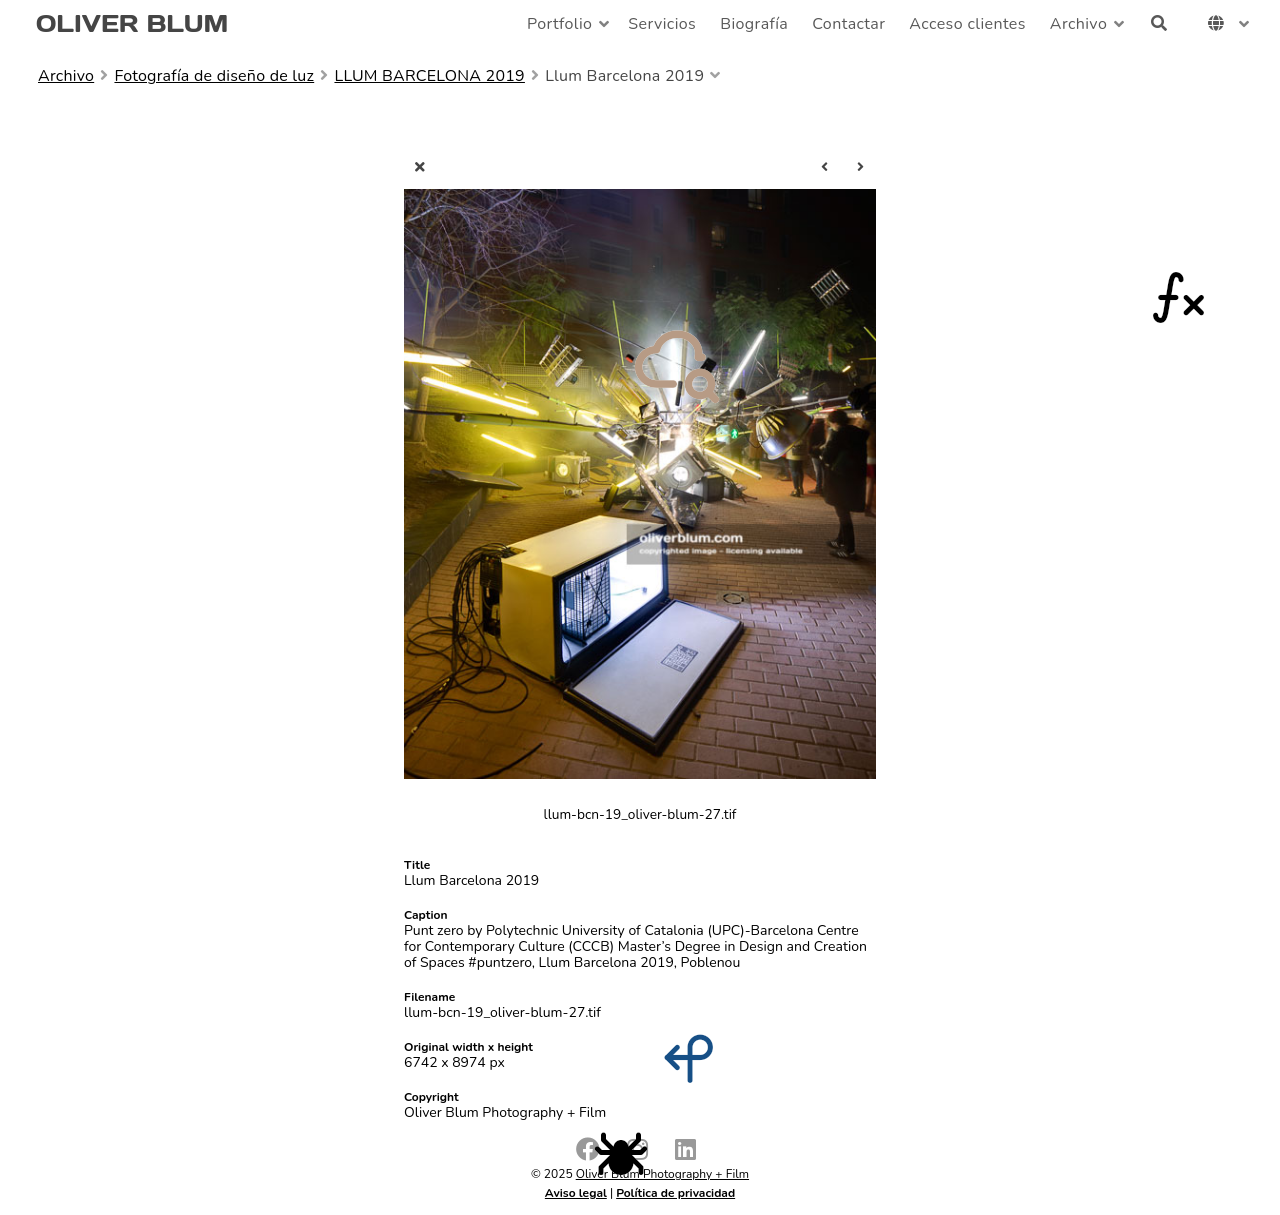 This screenshot has height=1215, width=1280. What do you see at coordinates (677, 361) in the screenshot?
I see `search files in cloud storage` at bounding box center [677, 361].